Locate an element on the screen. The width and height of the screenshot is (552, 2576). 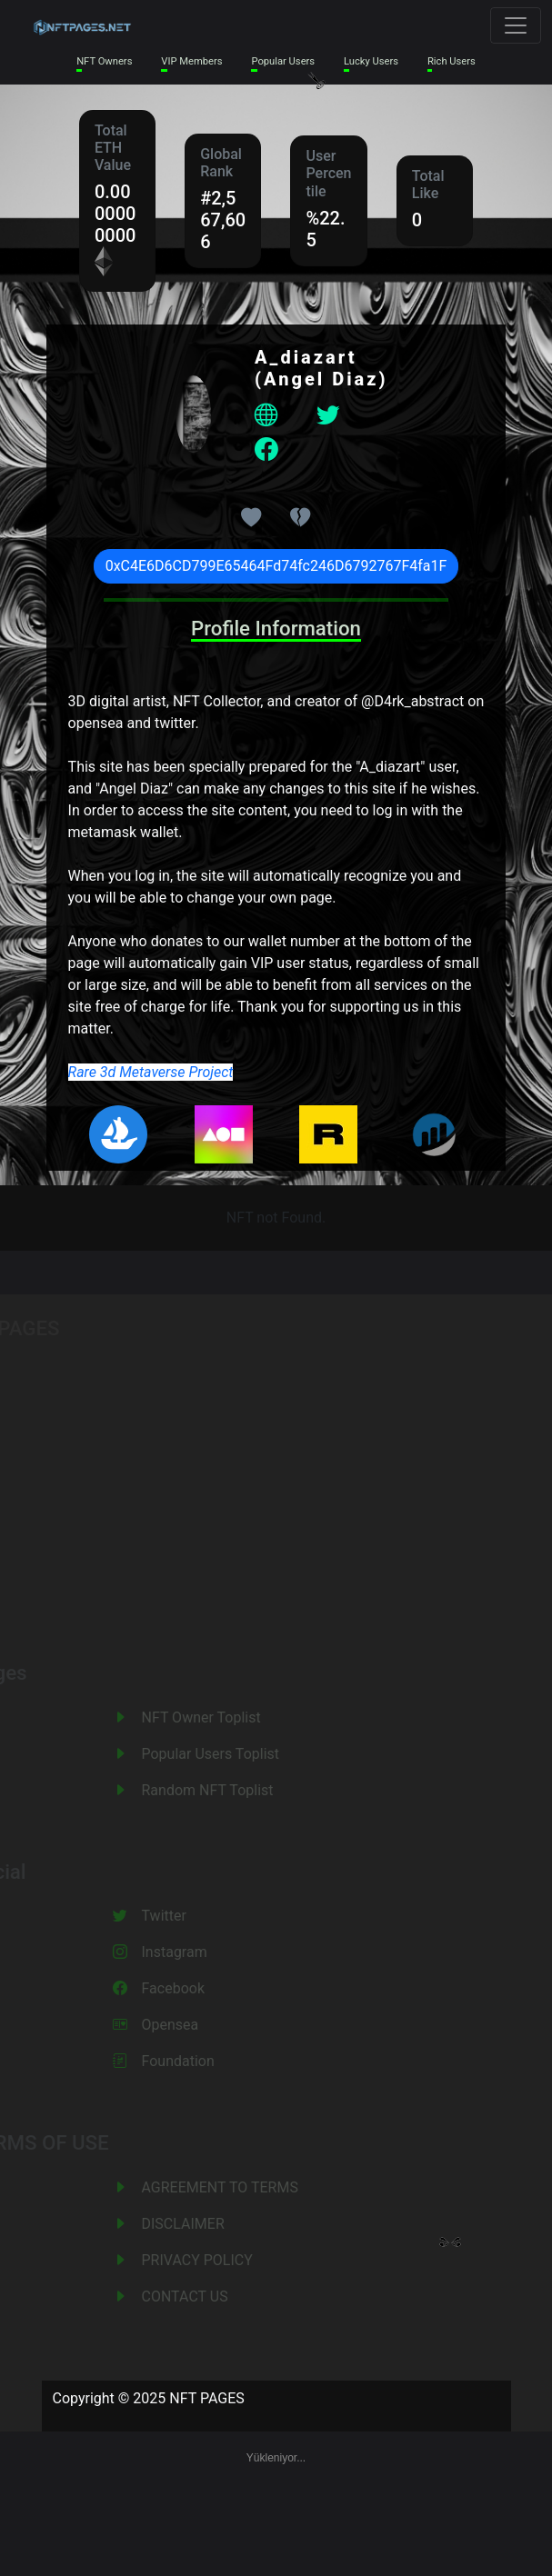
indicates an angry or hostile character state is located at coordinates (450, 2242).